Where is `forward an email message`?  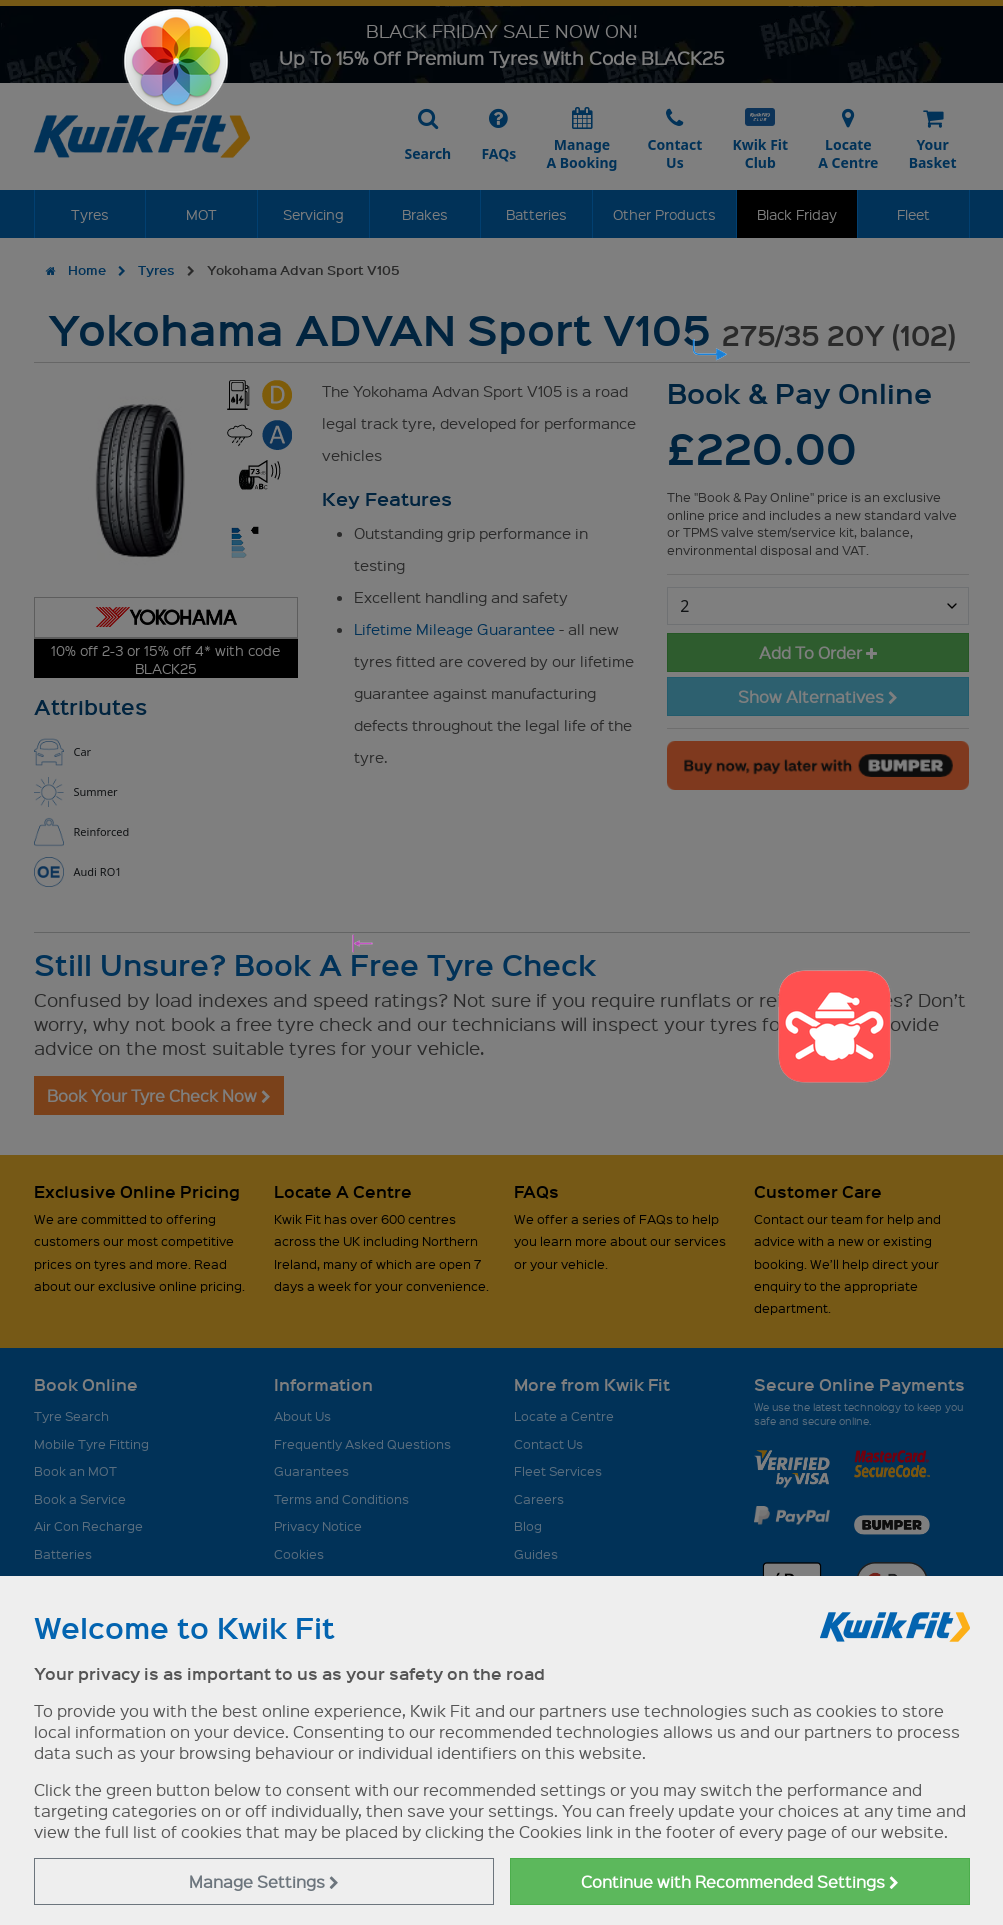
forward an email message is located at coordinates (710, 349).